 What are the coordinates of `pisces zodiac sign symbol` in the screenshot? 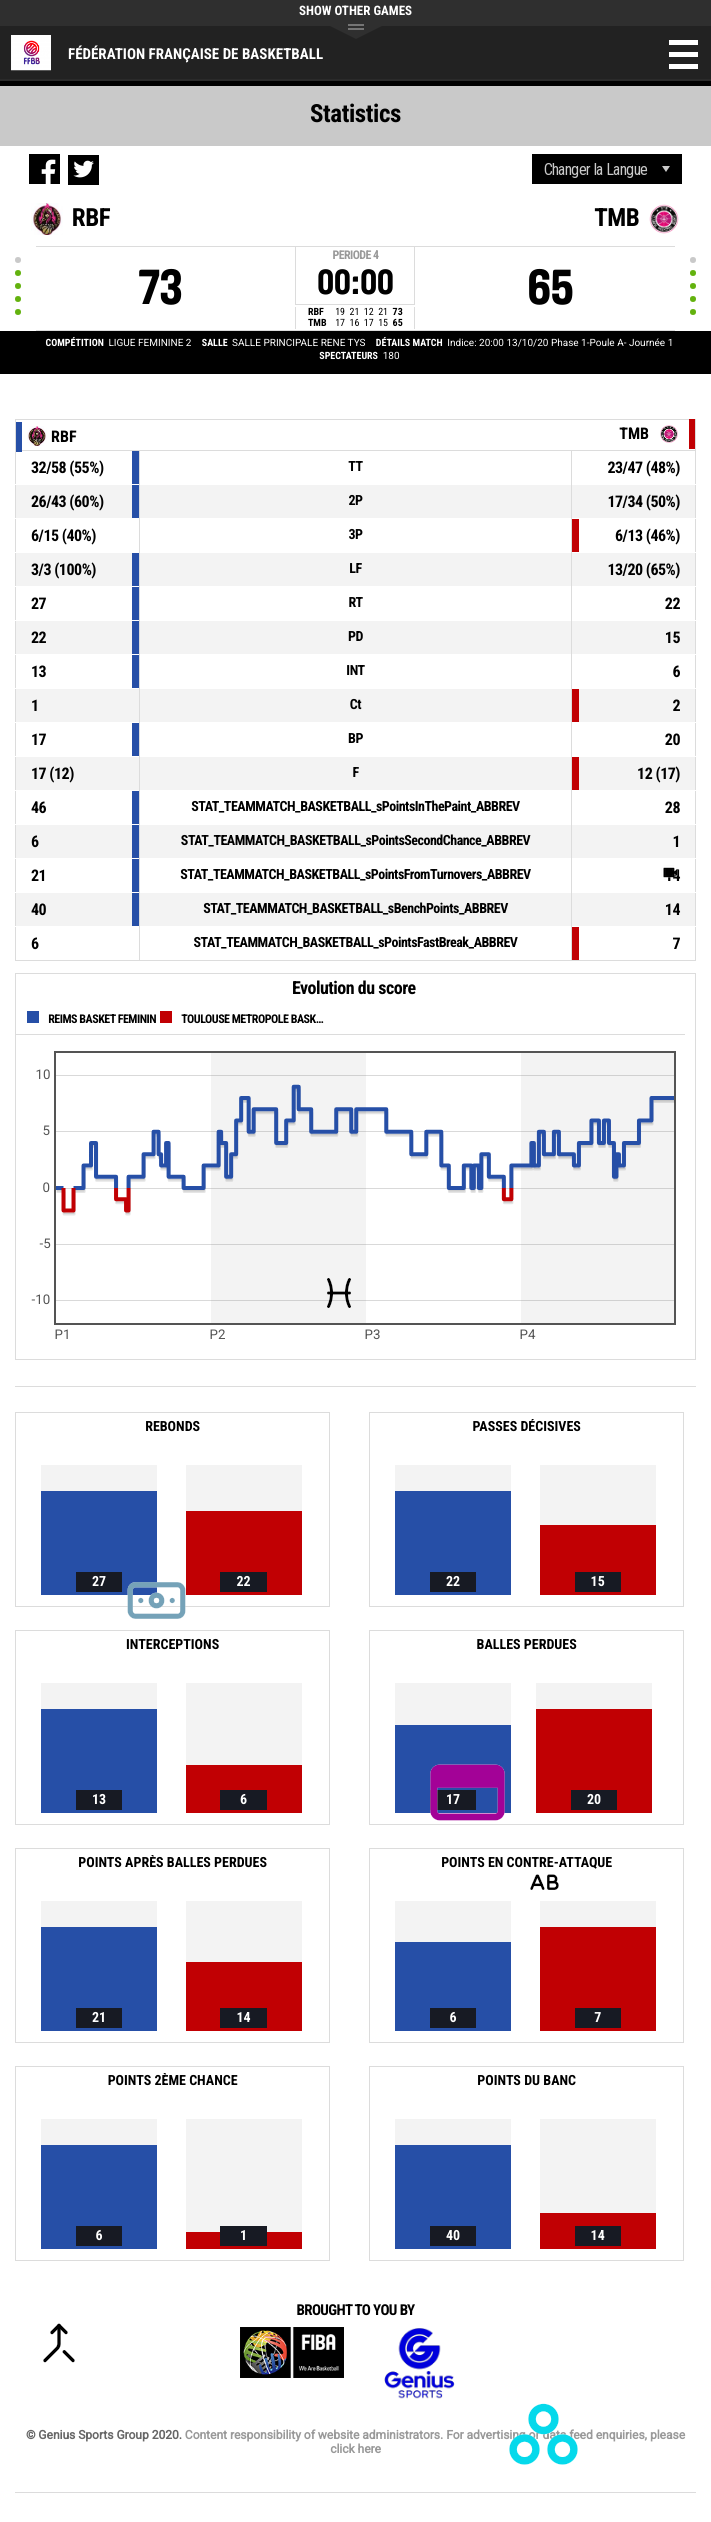 It's located at (339, 1293).